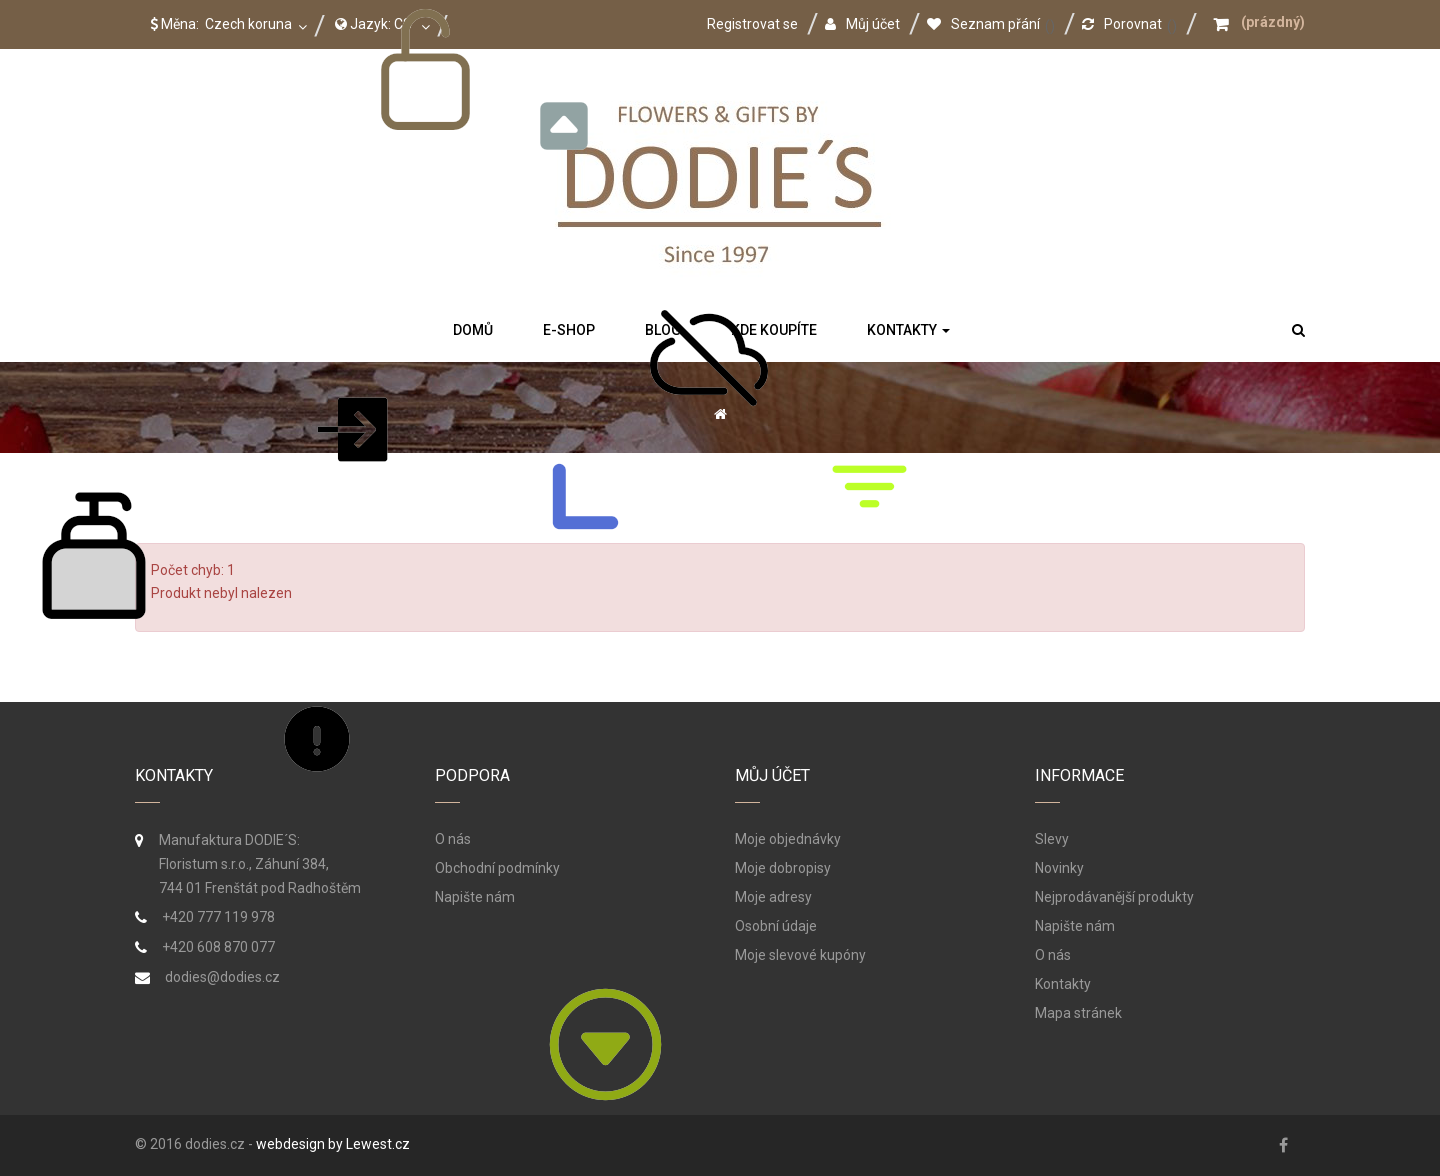 This screenshot has width=1440, height=1176. Describe the element at coordinates (585, 496) in the screenshot. I see `navigate to the bottom-left corner` at that location.